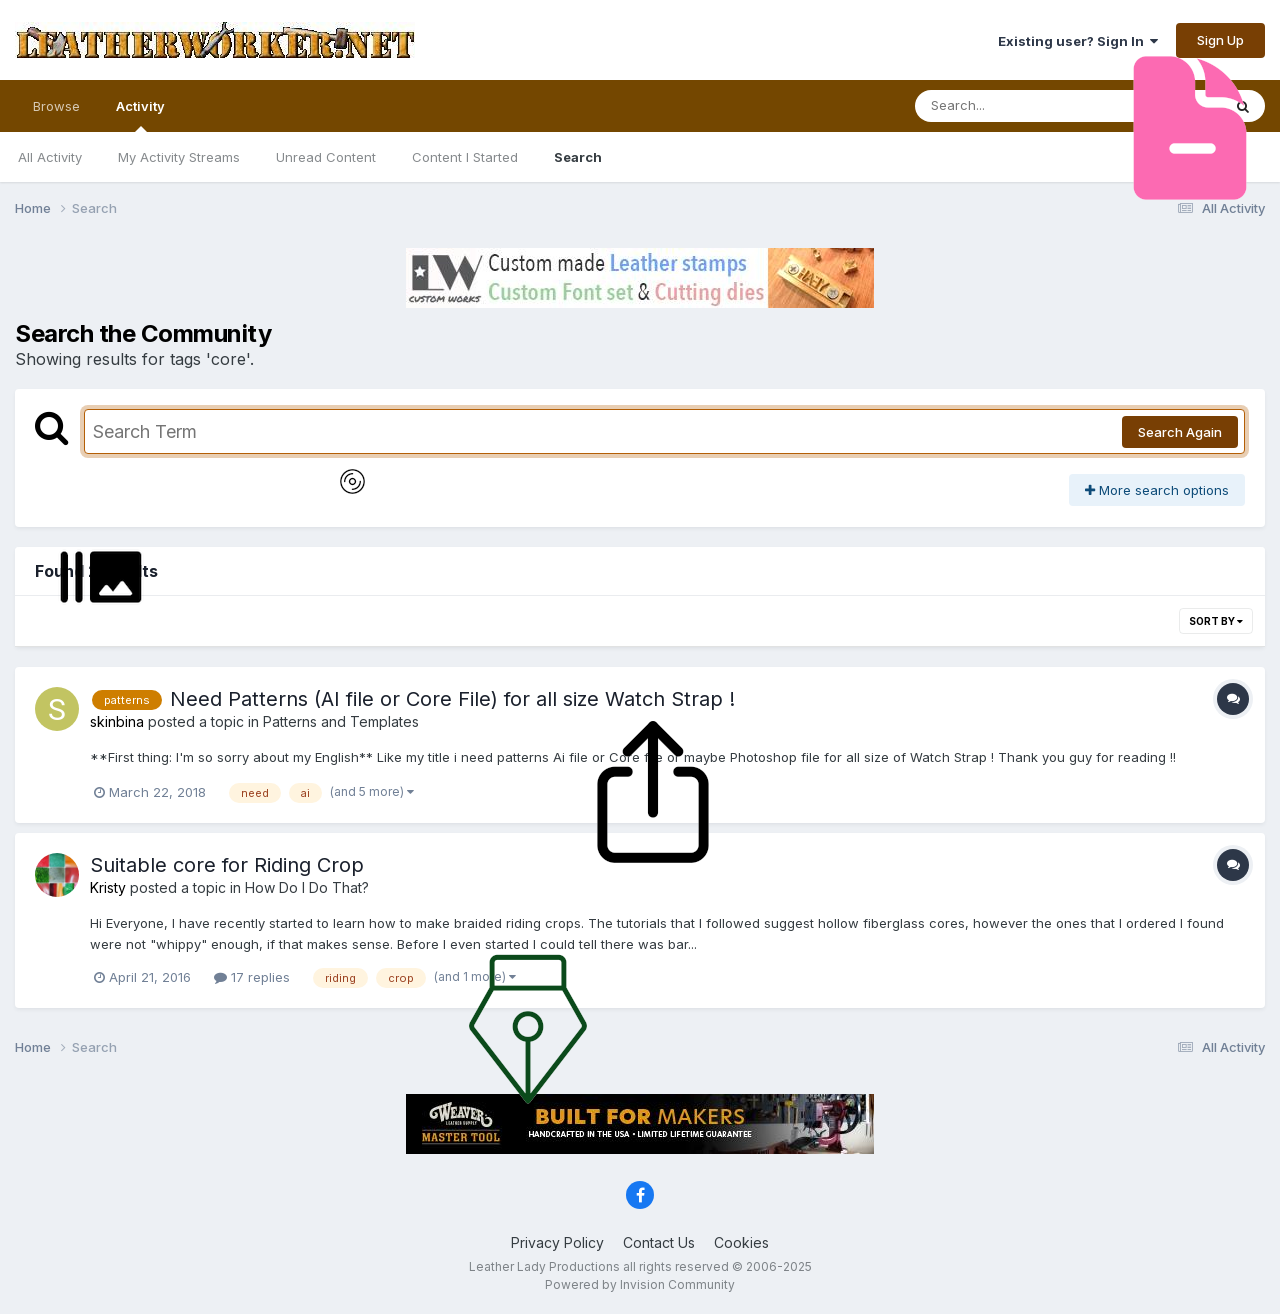 The width and height of the screenshot is (1280, 1314). Describe the element at coordinates (528, 1024) in the screenshot. I see `access drawing or illustration tools` at that location.